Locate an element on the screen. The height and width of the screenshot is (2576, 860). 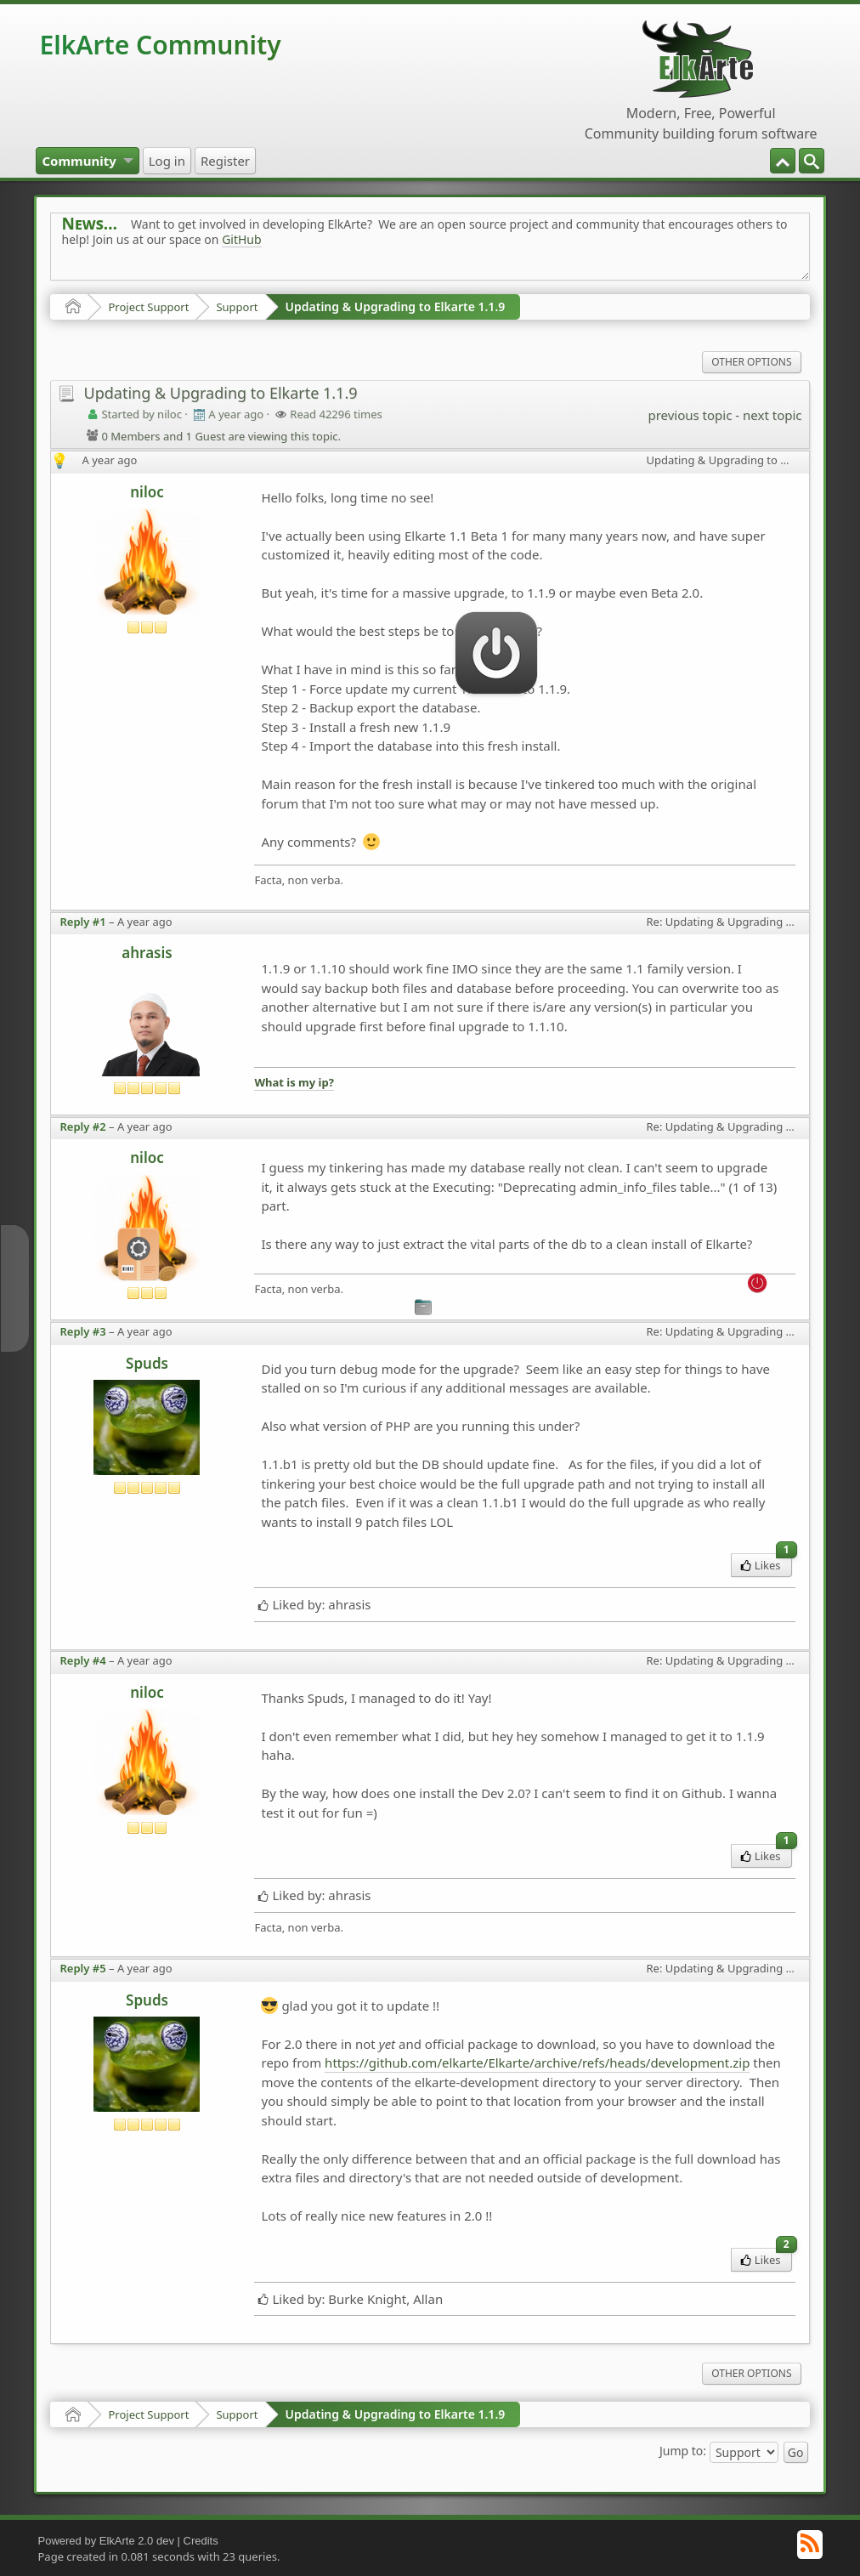
open session or power settings is located at coordinates (496, 653).